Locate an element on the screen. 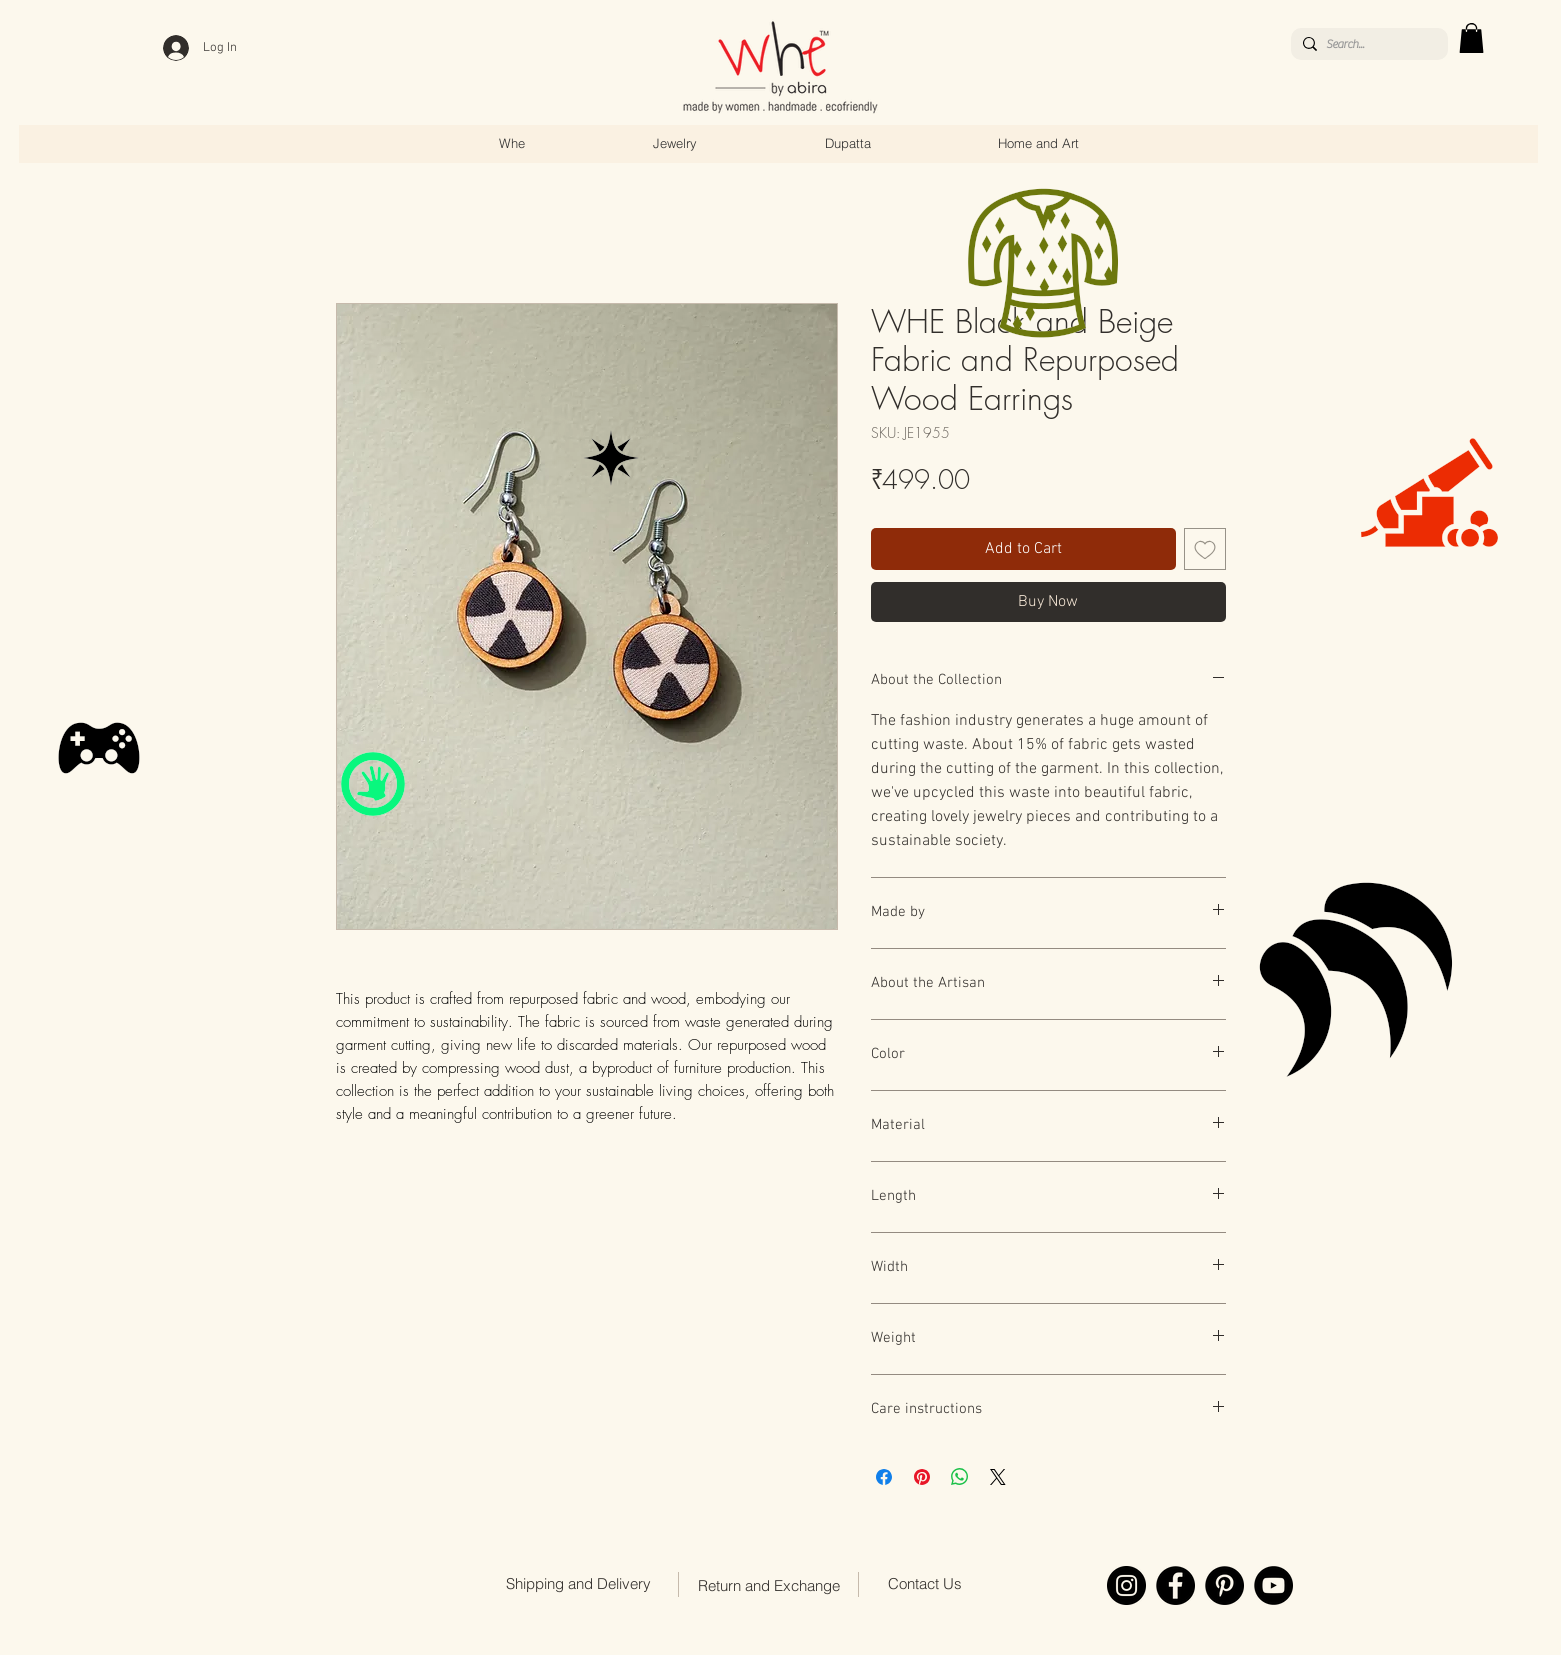 The width and height of the screenshot is (1561, 1655). navigate using compass or directional guide is located at coordinates (611, 458).